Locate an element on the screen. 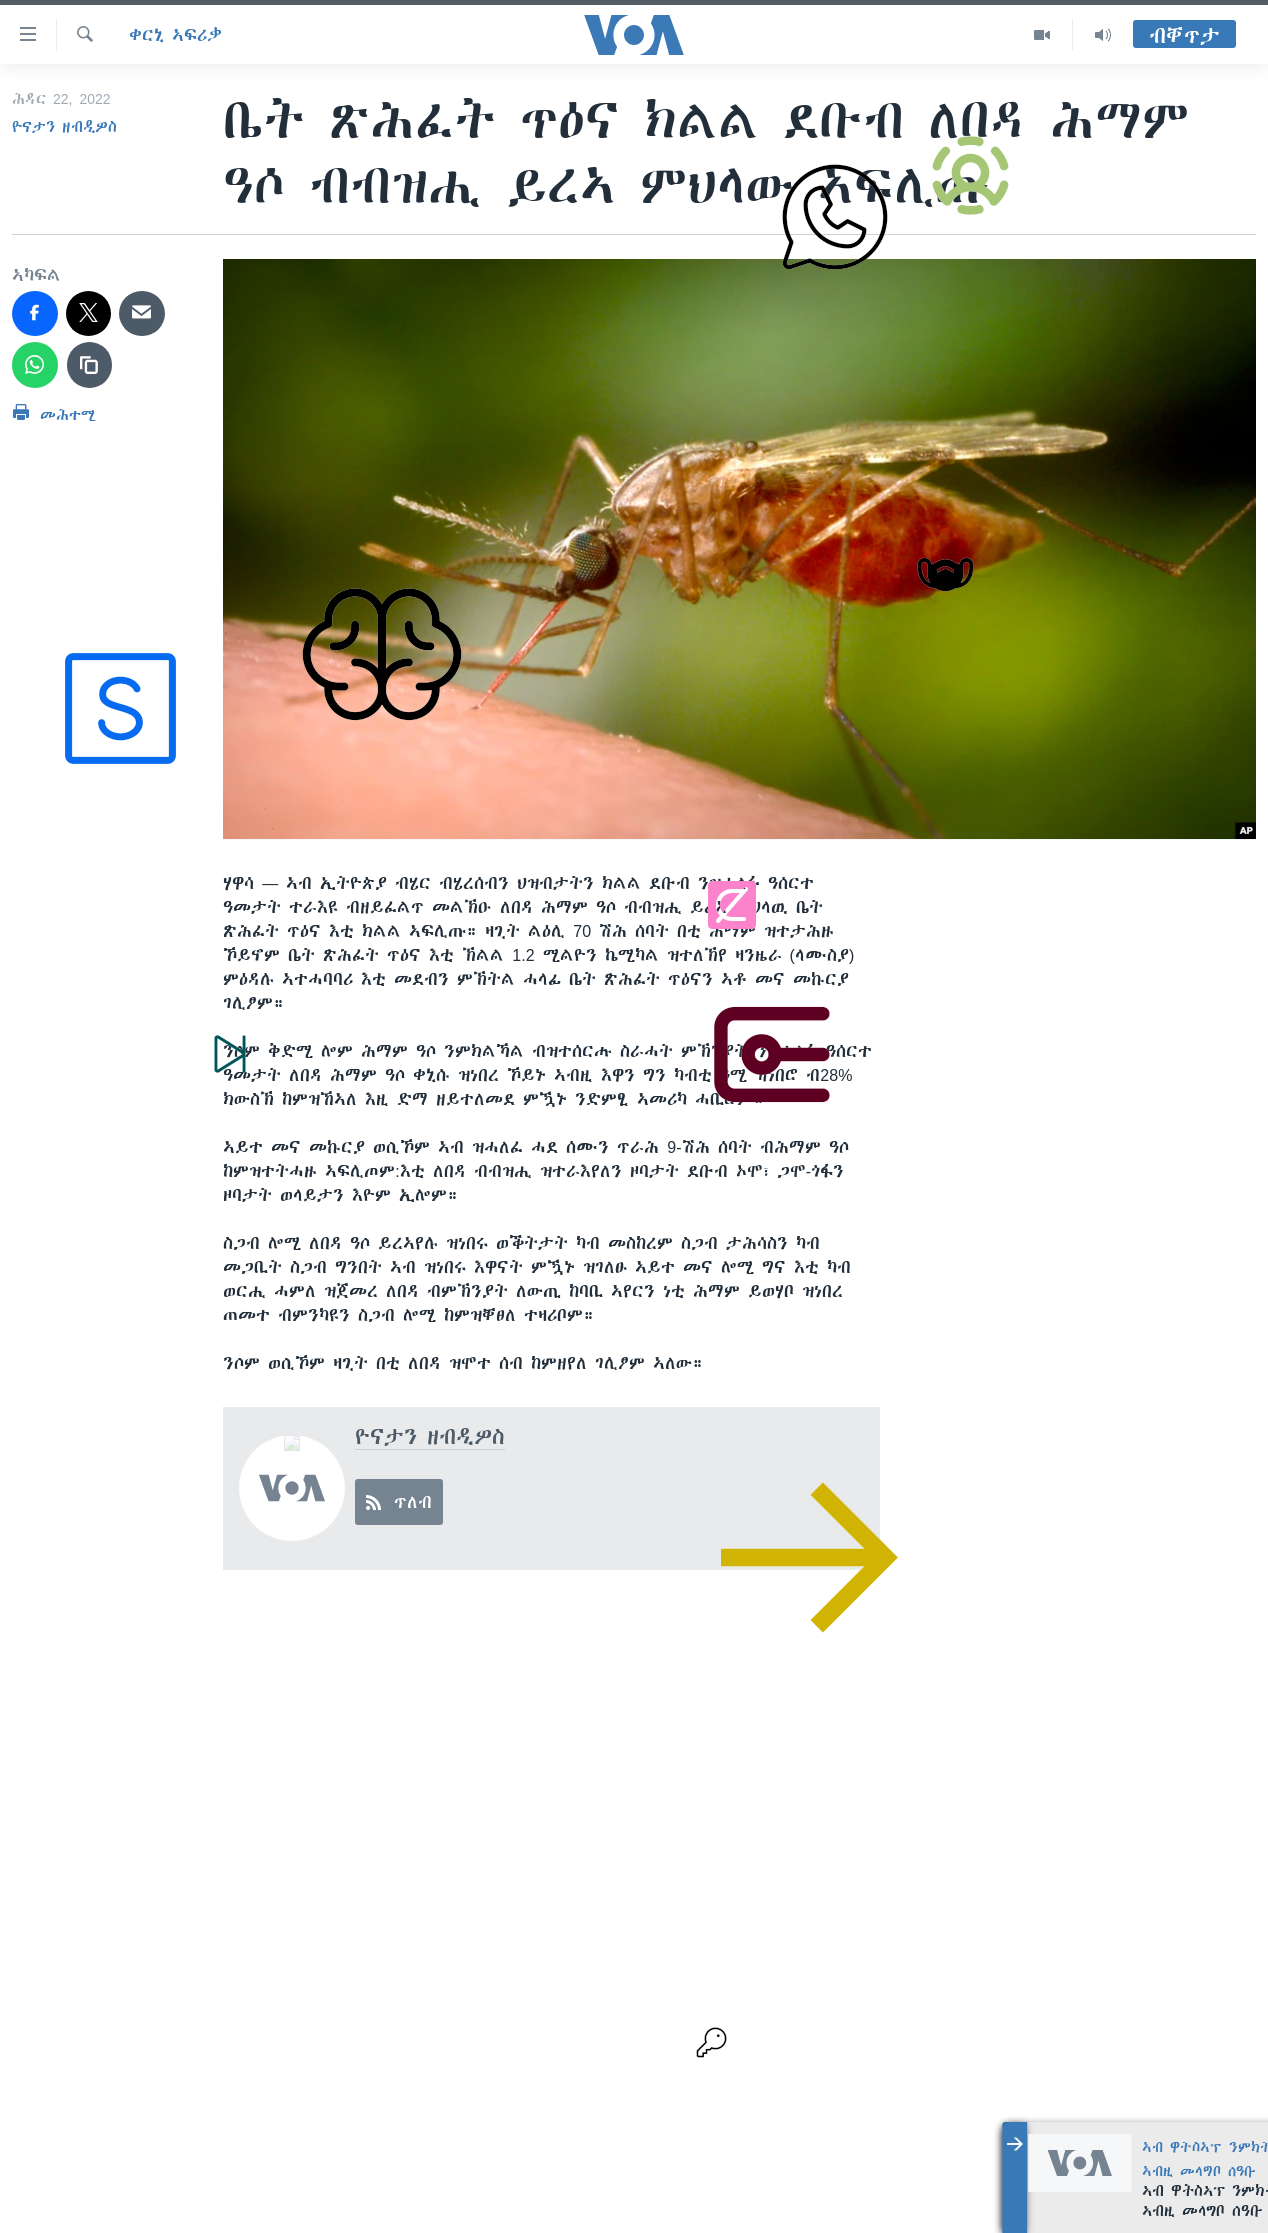 This screenshot has height=2233, width=1268. navigate to the next item or page is located at coordinates (809, 1557).